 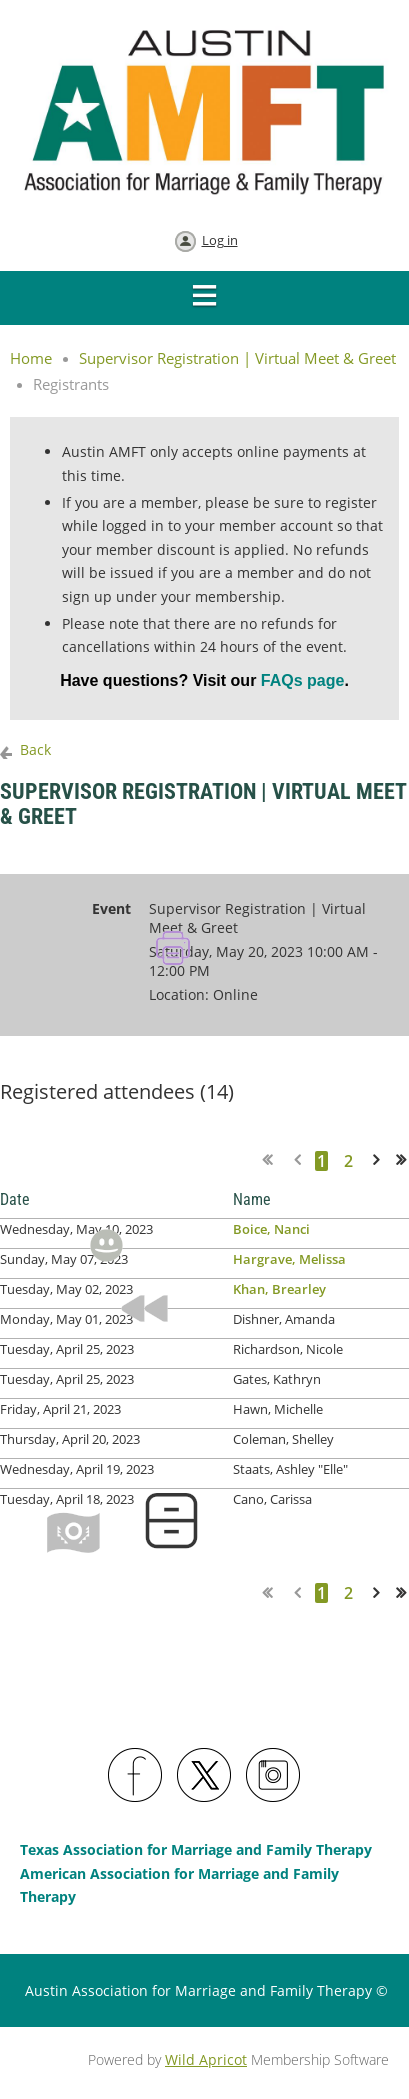 What do you see at coordinates (144, 1308) in the screenshot?
I see `rewind or skip backward in media playback` at bounding box center [144, 1308].